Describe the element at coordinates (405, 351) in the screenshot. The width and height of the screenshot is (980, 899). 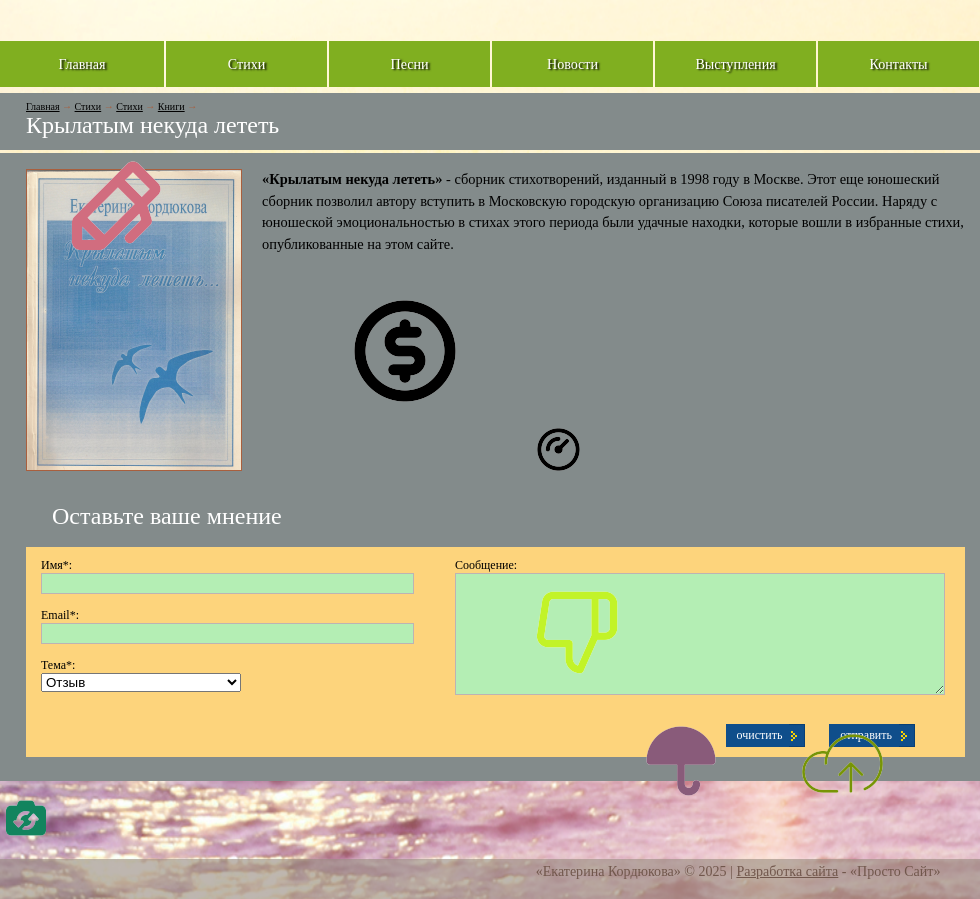
I see `view account balance or financial summary` at that location.